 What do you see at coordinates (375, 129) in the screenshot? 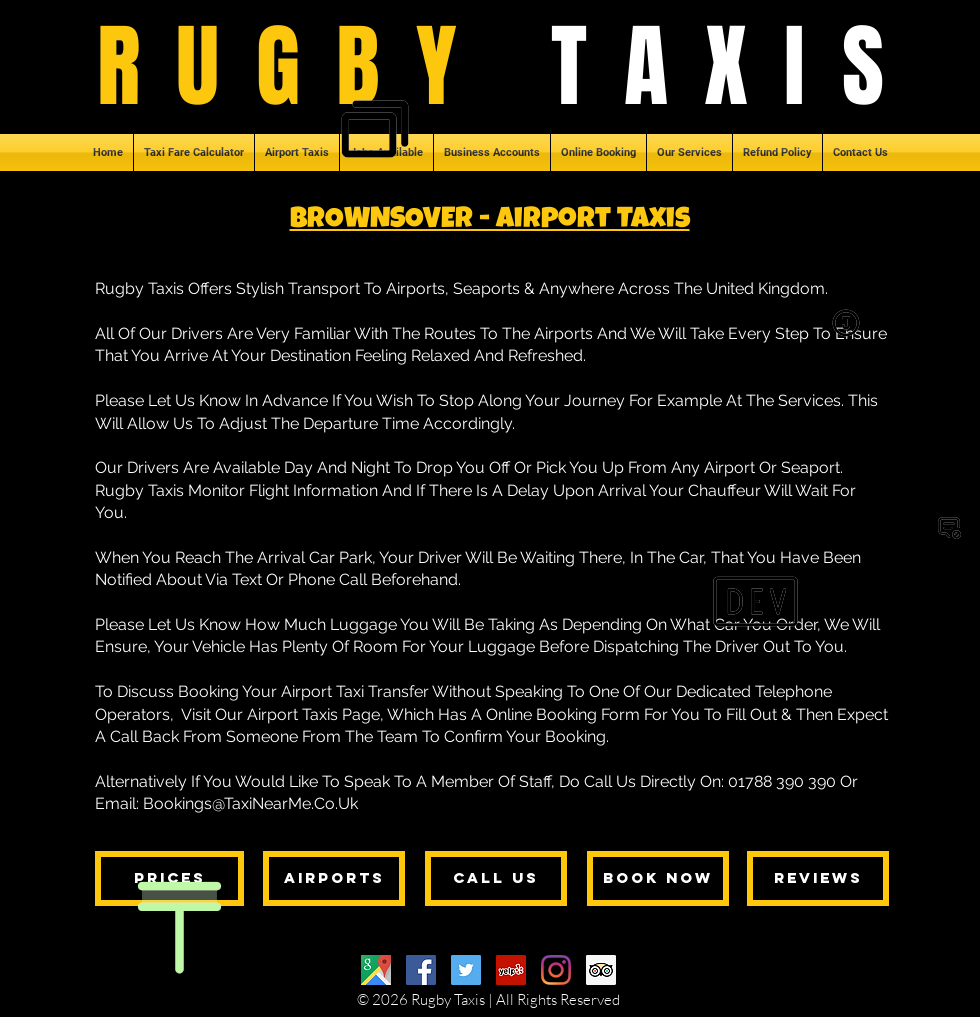
I see `view stacked cards or layers` at bounding box center [375, 129].